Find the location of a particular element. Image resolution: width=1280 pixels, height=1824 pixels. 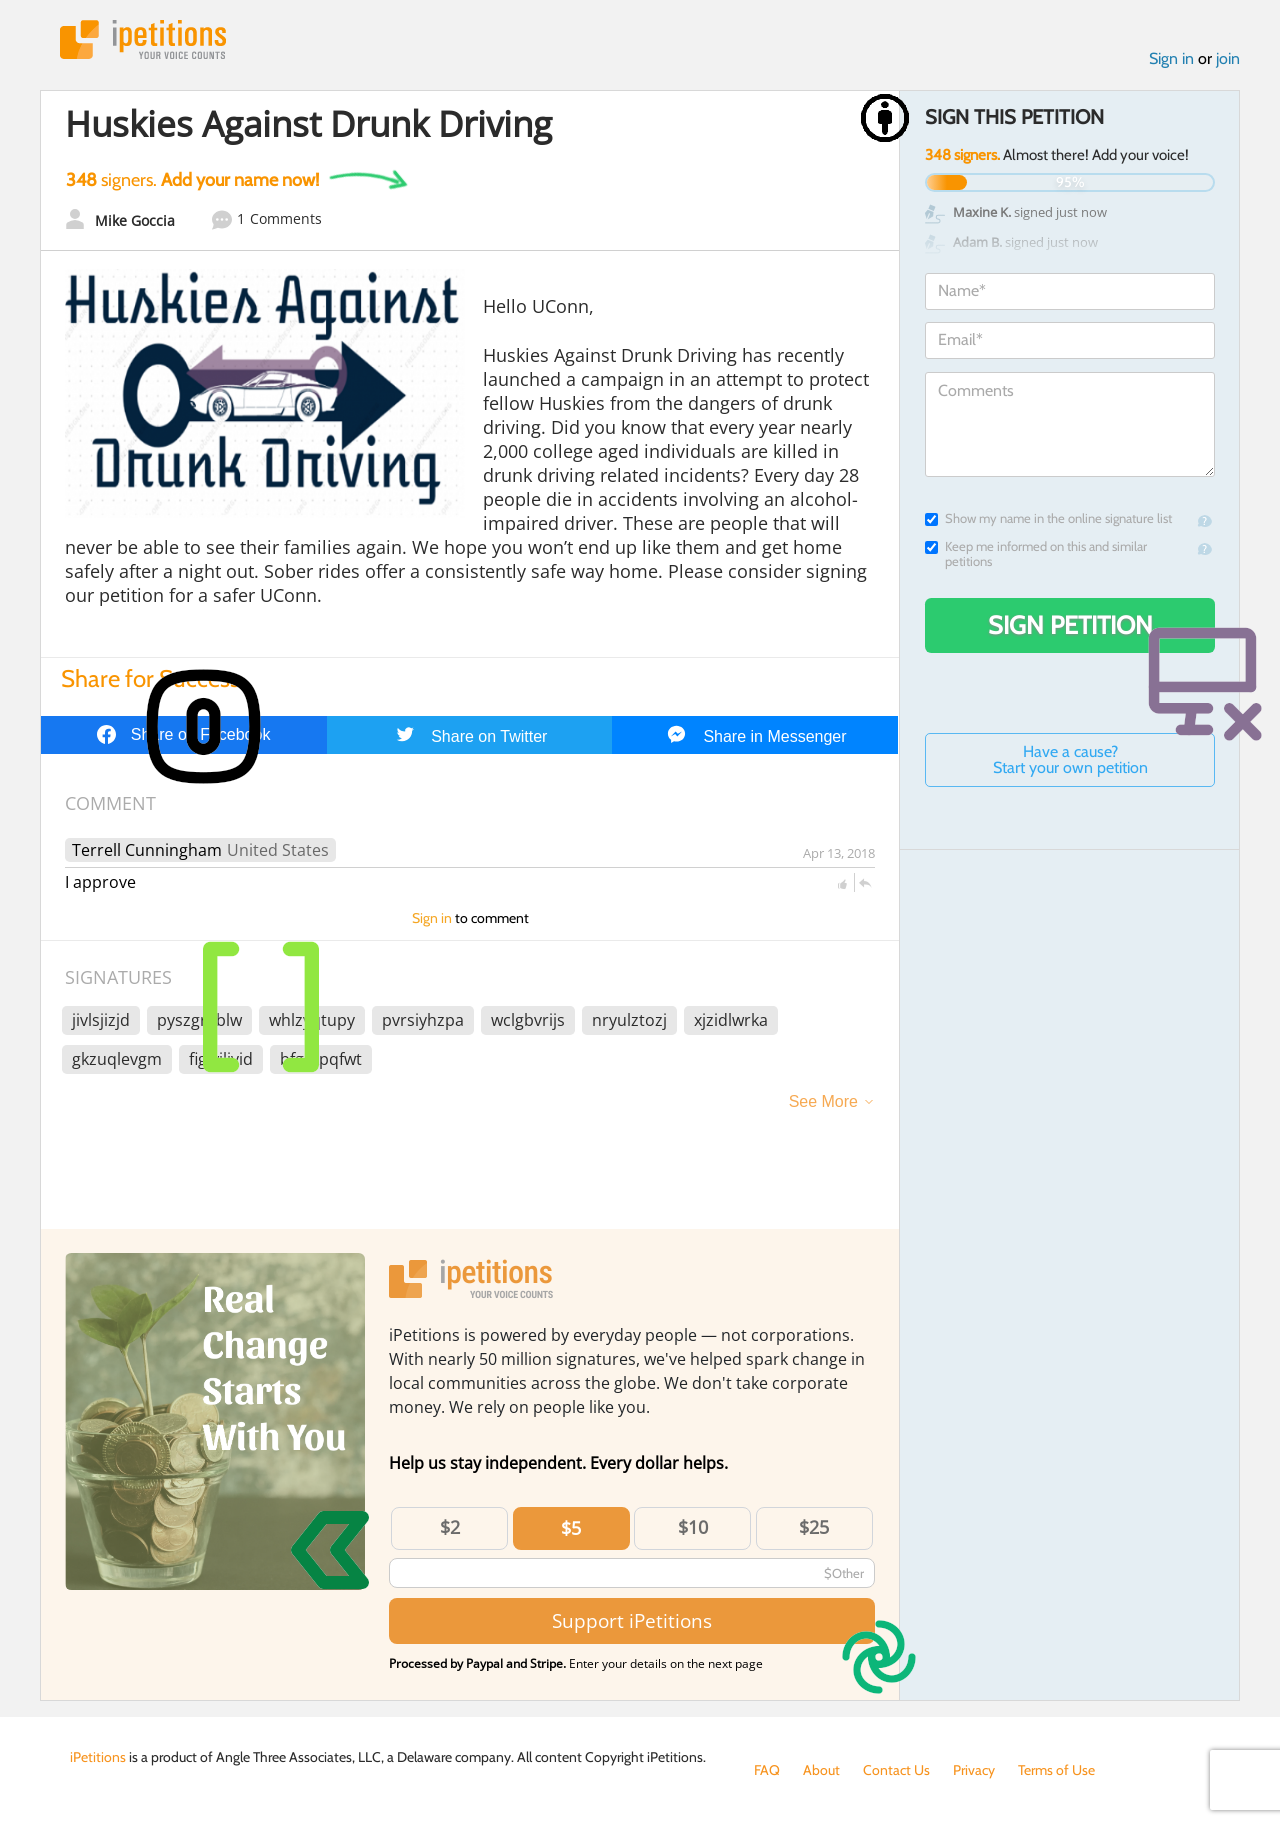

insert code or text brackets is located at coordinates (261, 1007).